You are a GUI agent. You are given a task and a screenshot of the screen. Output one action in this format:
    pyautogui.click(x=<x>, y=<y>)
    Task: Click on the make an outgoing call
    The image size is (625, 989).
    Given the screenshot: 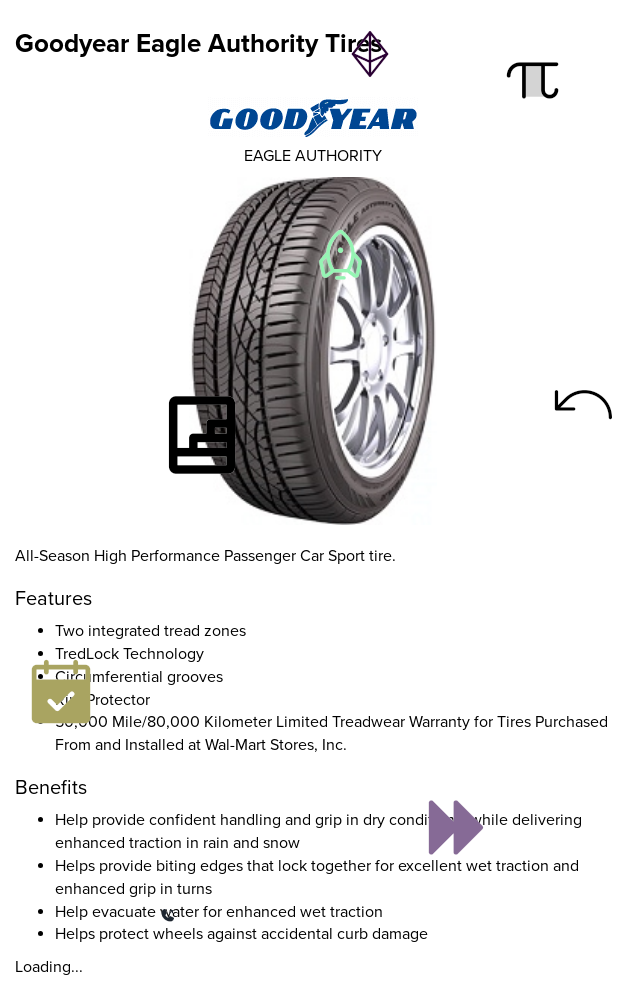 What is the action you would take?
    pyautogui.click(x=168, y=915)
    